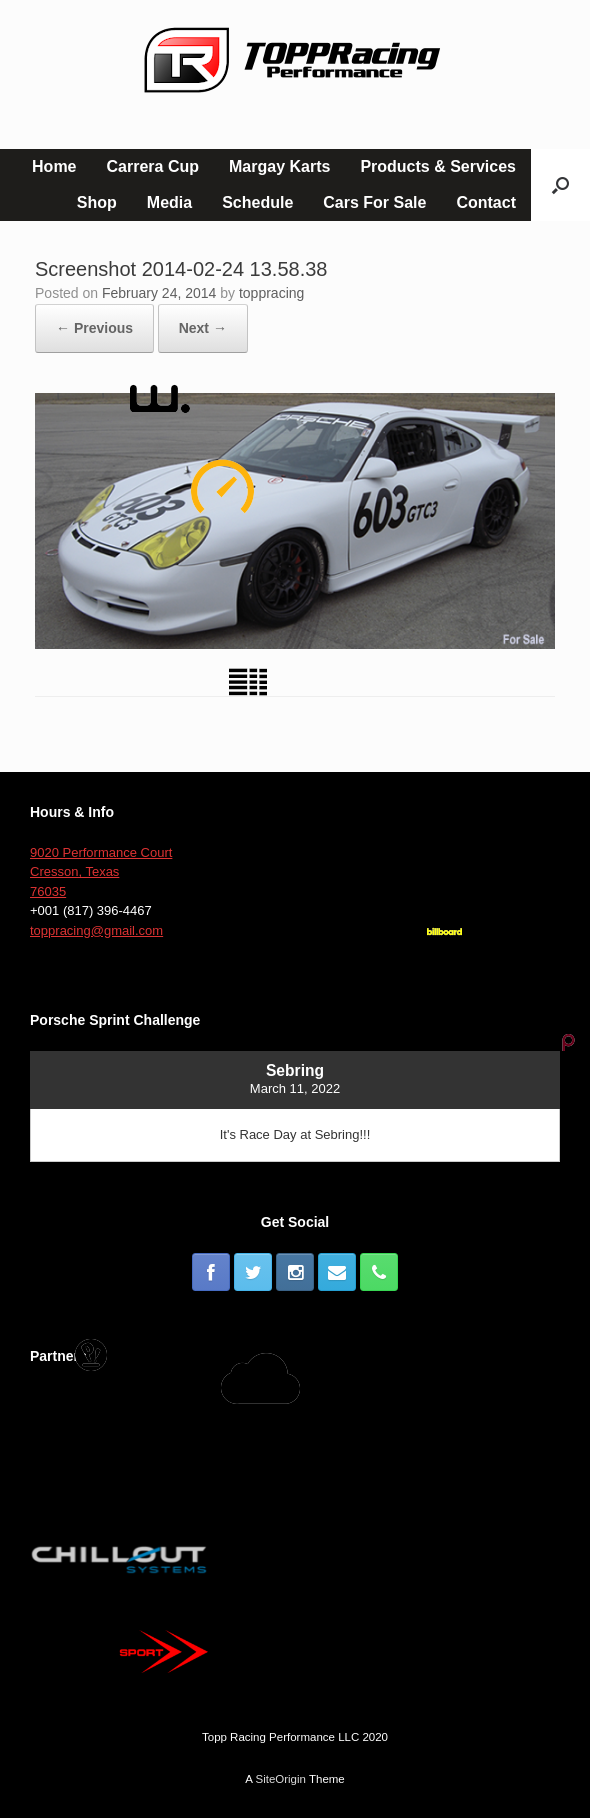  I want to click on pop!_os linux distribution logo, so click(91, 1355).